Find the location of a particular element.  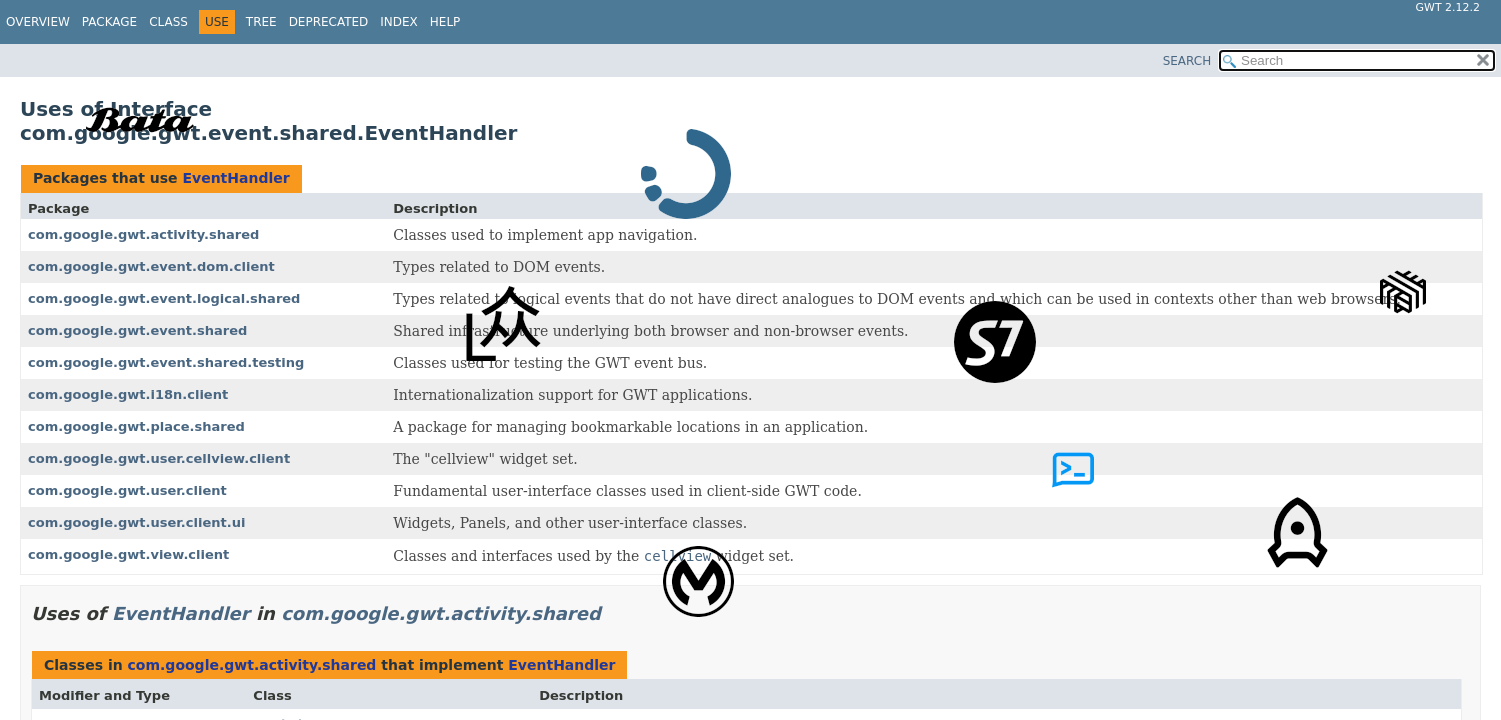

open LibreTranslate translation service is located at coordinates (503, 323).